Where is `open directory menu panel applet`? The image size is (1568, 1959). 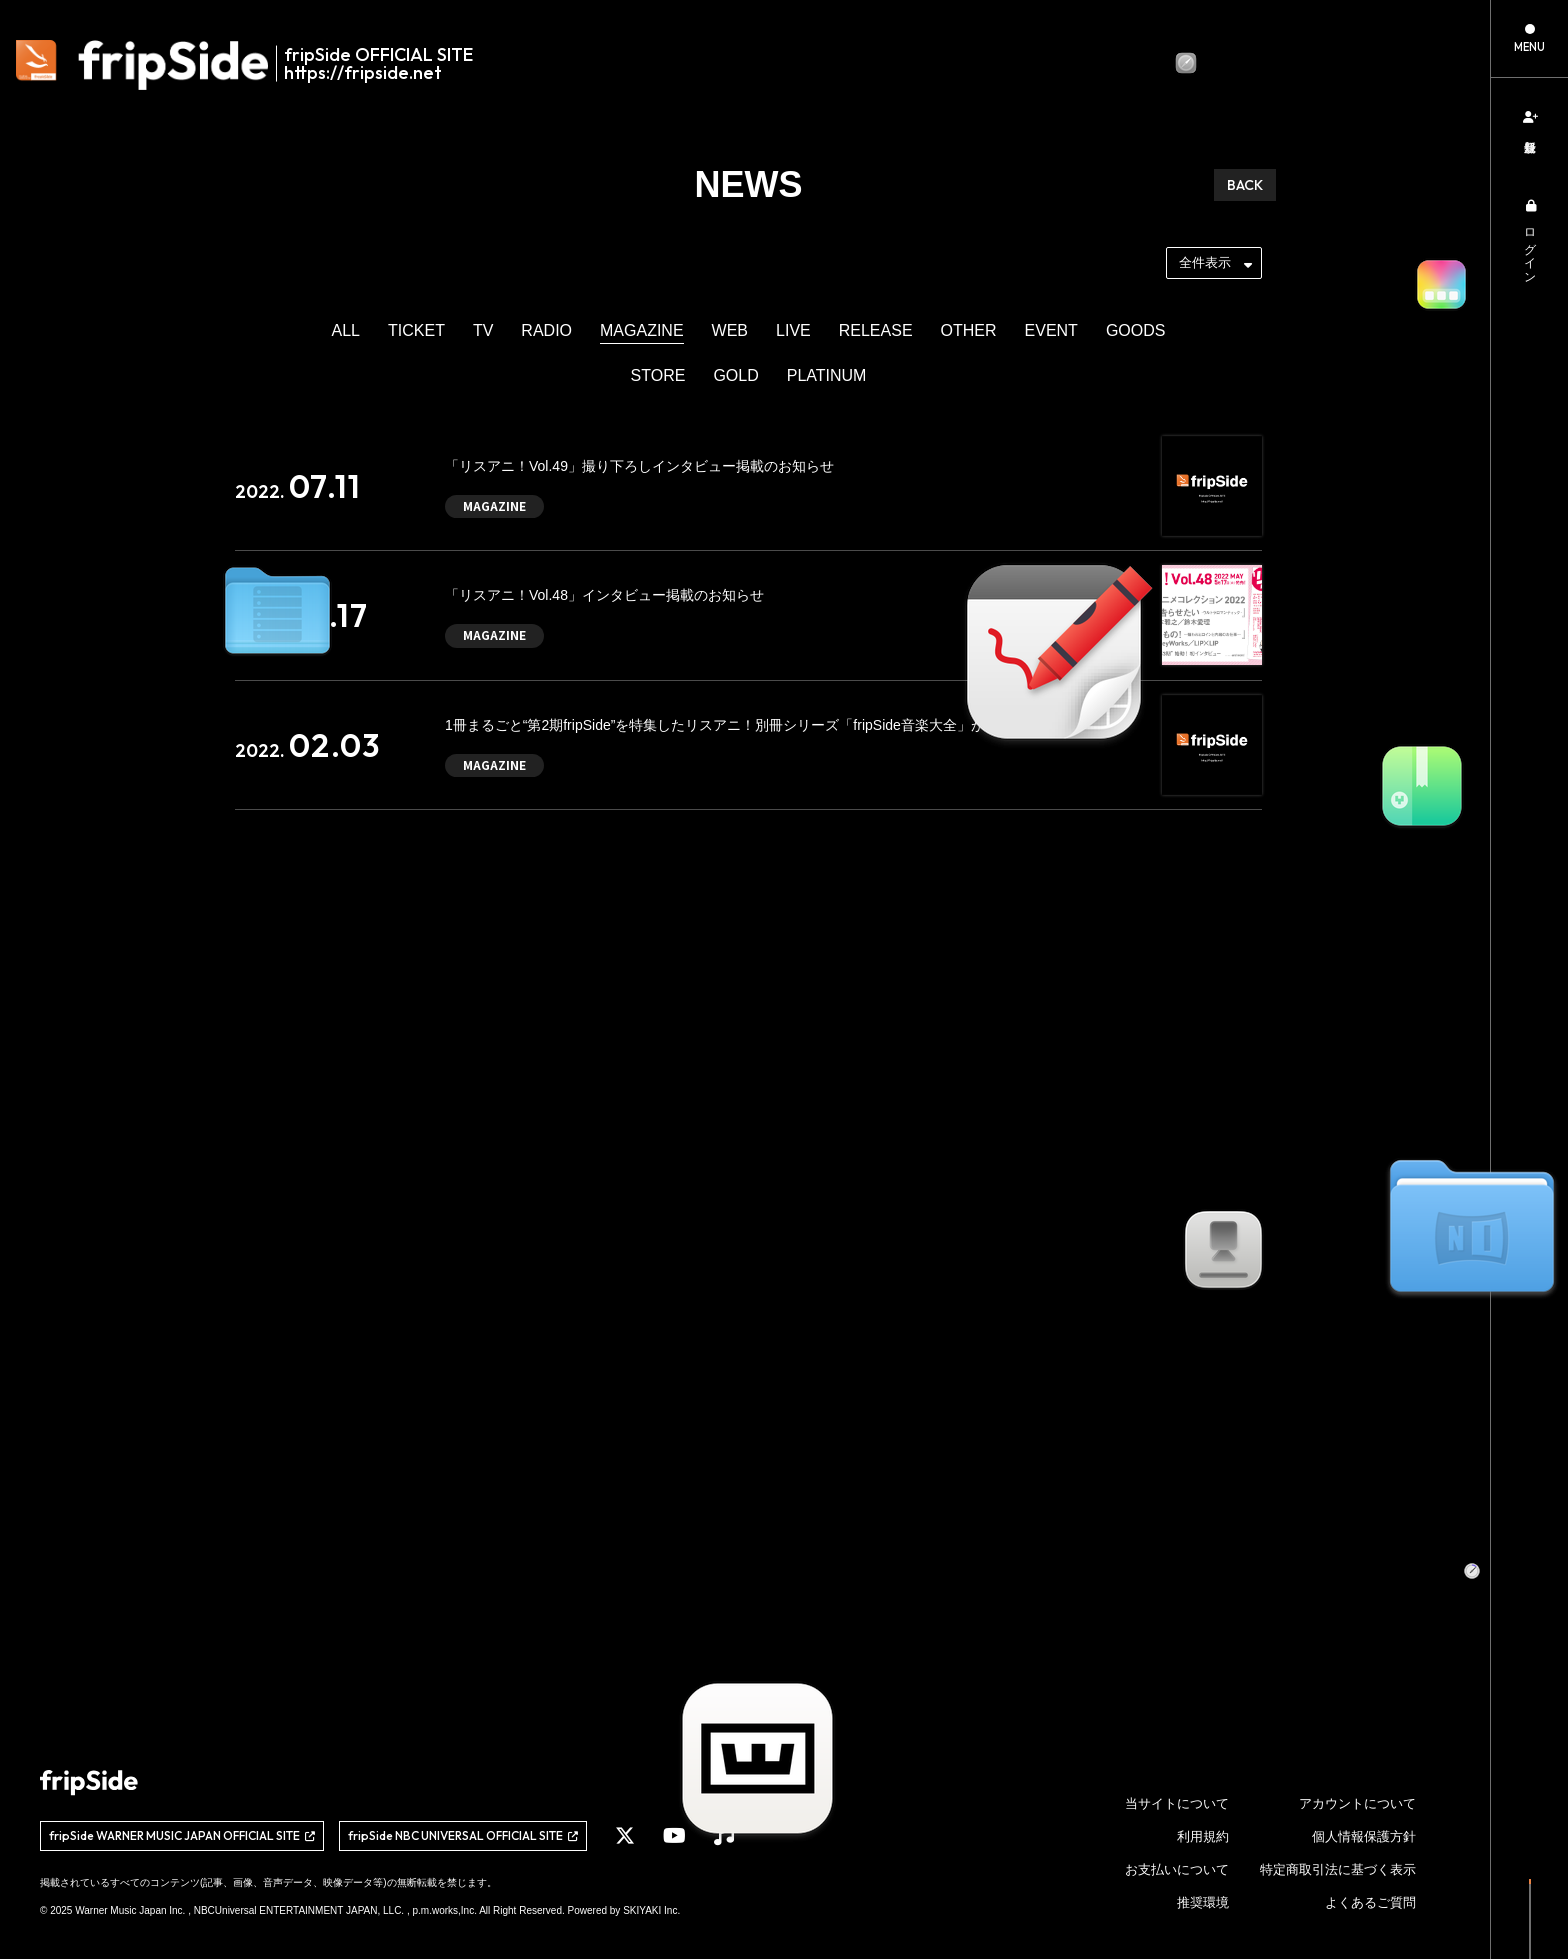 open directory menu panel applet is located at coordinates (277, 610).